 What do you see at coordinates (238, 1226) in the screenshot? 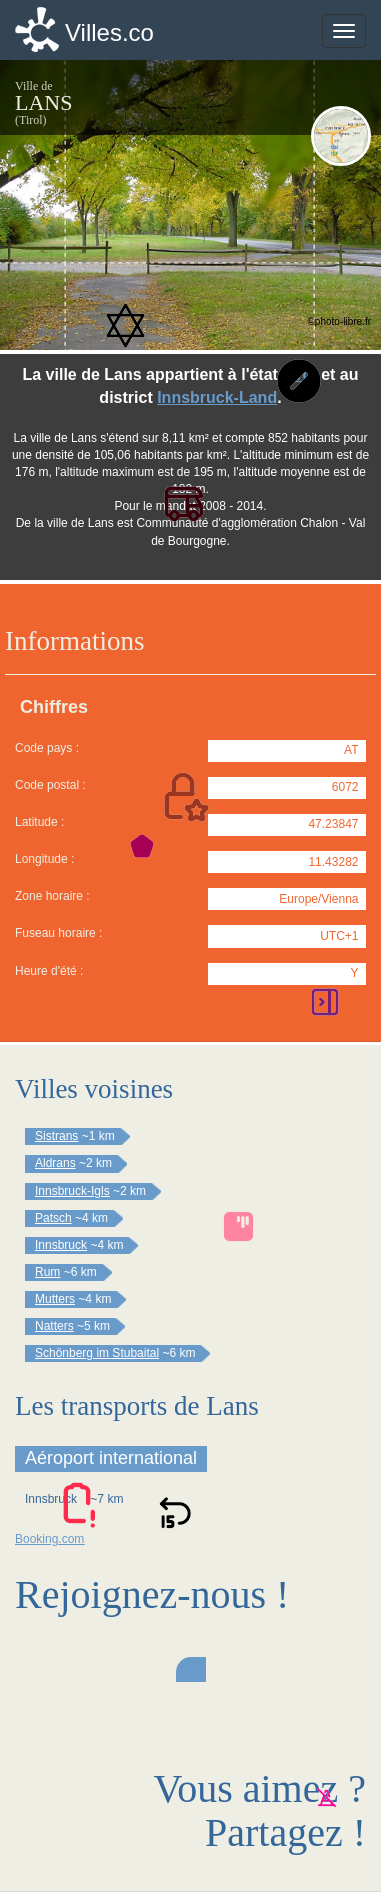
I see `align content to top-right corner` at bounding box center [238, 1226].